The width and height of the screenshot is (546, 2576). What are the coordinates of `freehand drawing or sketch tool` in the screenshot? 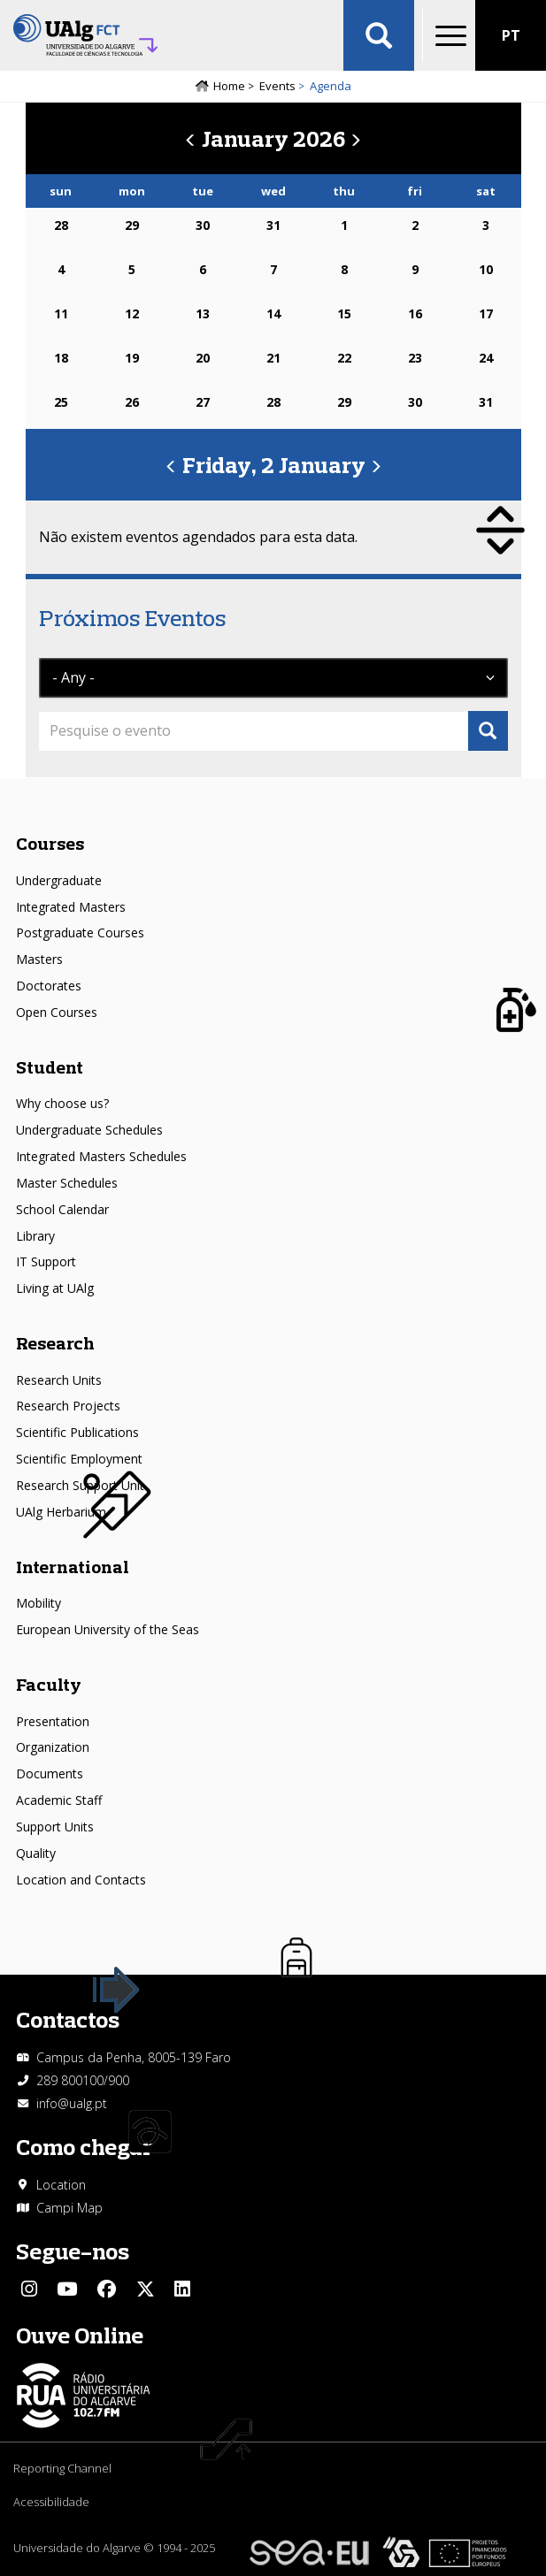 It's located at (150, 2131).